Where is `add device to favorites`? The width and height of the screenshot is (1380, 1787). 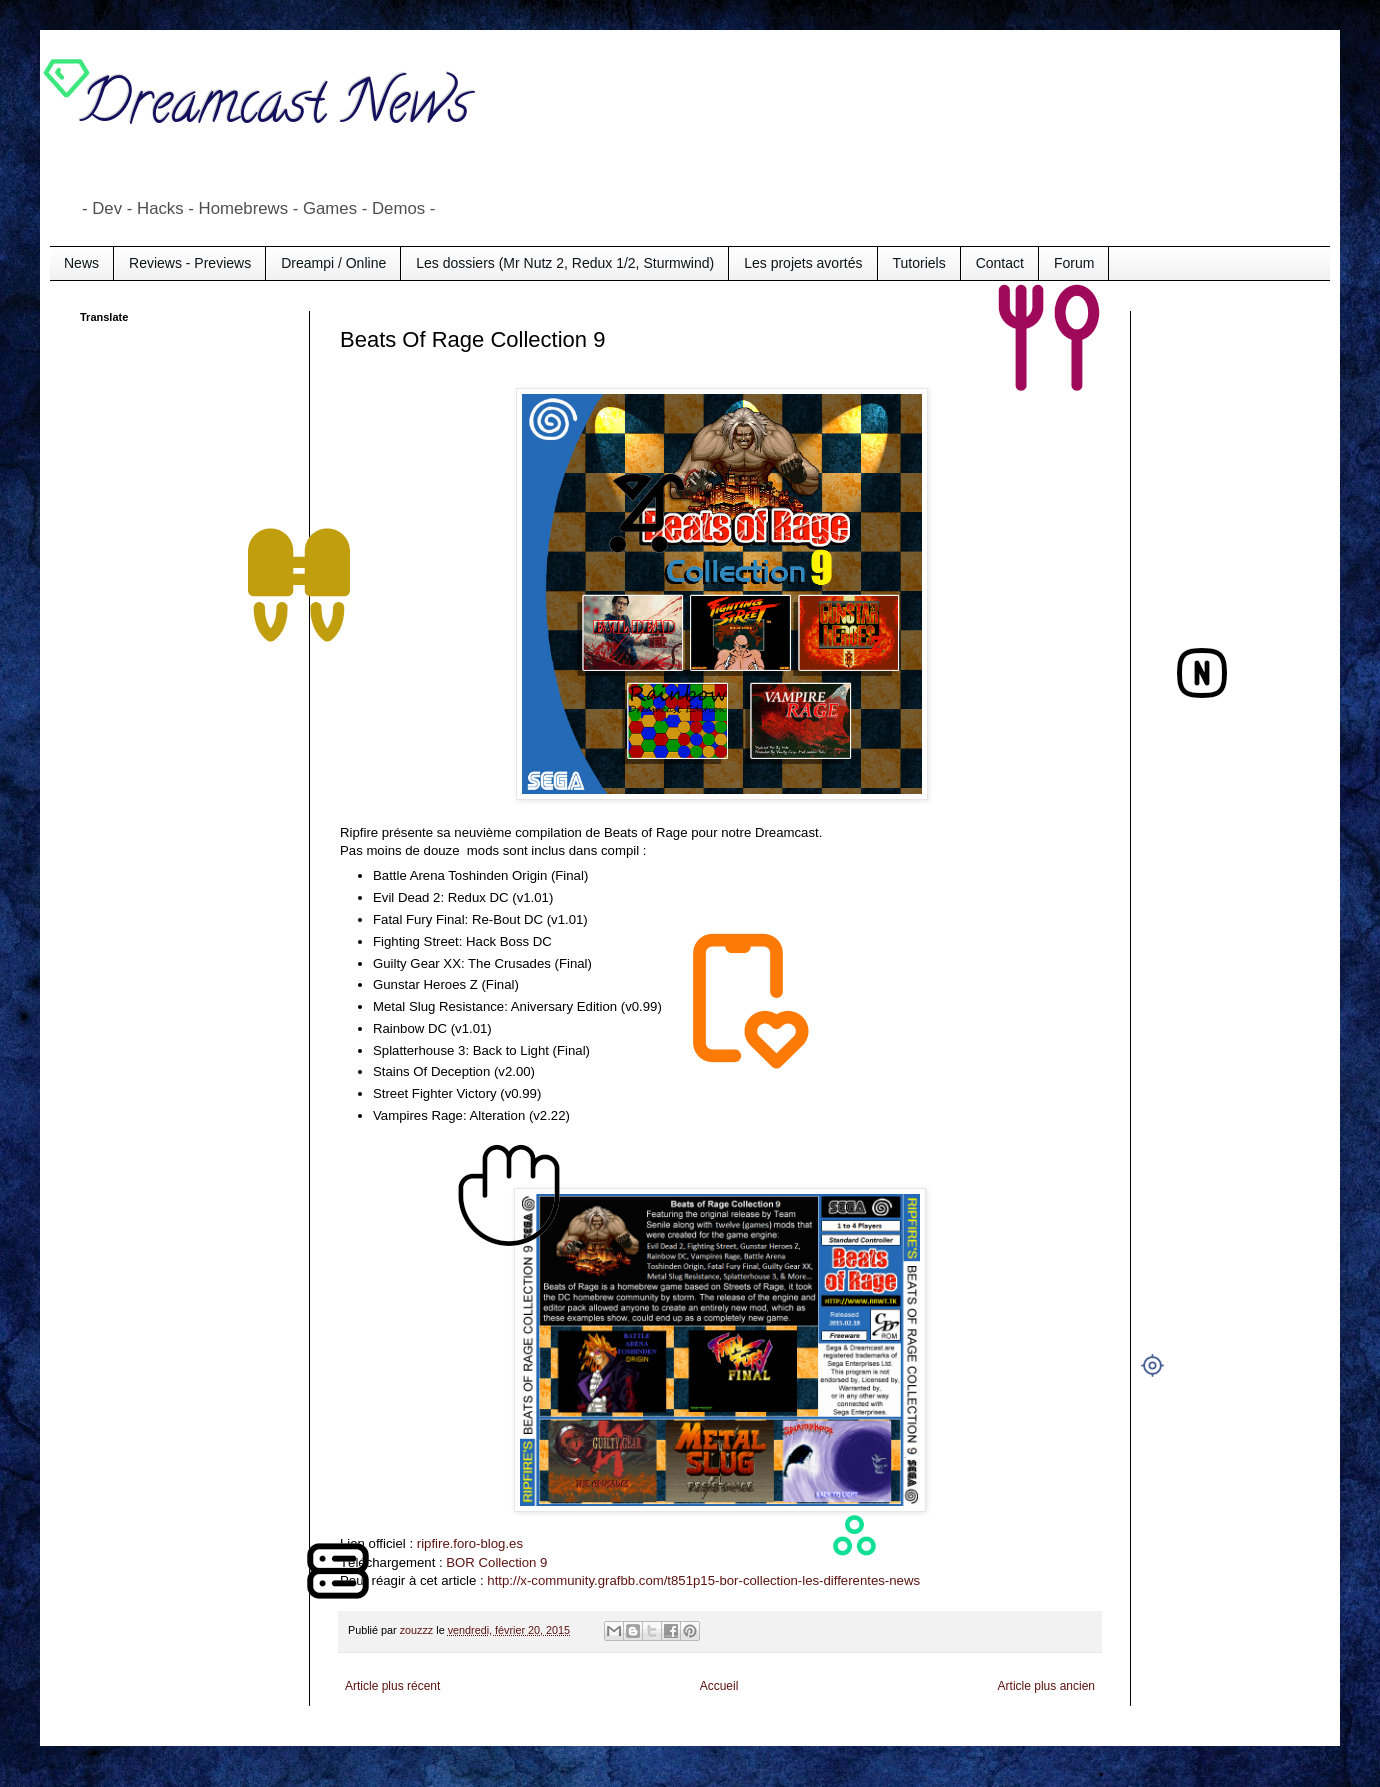 add device to favorites is located at coordinates (738, 998).